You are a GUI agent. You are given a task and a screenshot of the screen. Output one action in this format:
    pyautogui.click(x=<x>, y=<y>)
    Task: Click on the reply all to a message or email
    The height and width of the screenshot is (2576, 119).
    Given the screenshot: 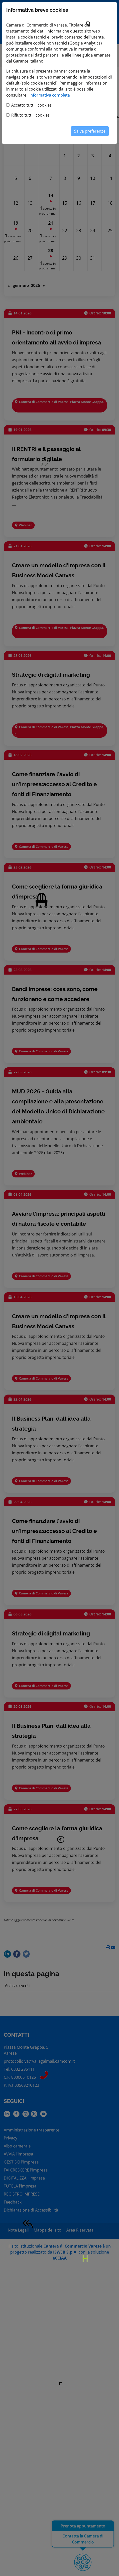 What is the action you would take?
    pyautogui.click(x=28, y=2224)
    